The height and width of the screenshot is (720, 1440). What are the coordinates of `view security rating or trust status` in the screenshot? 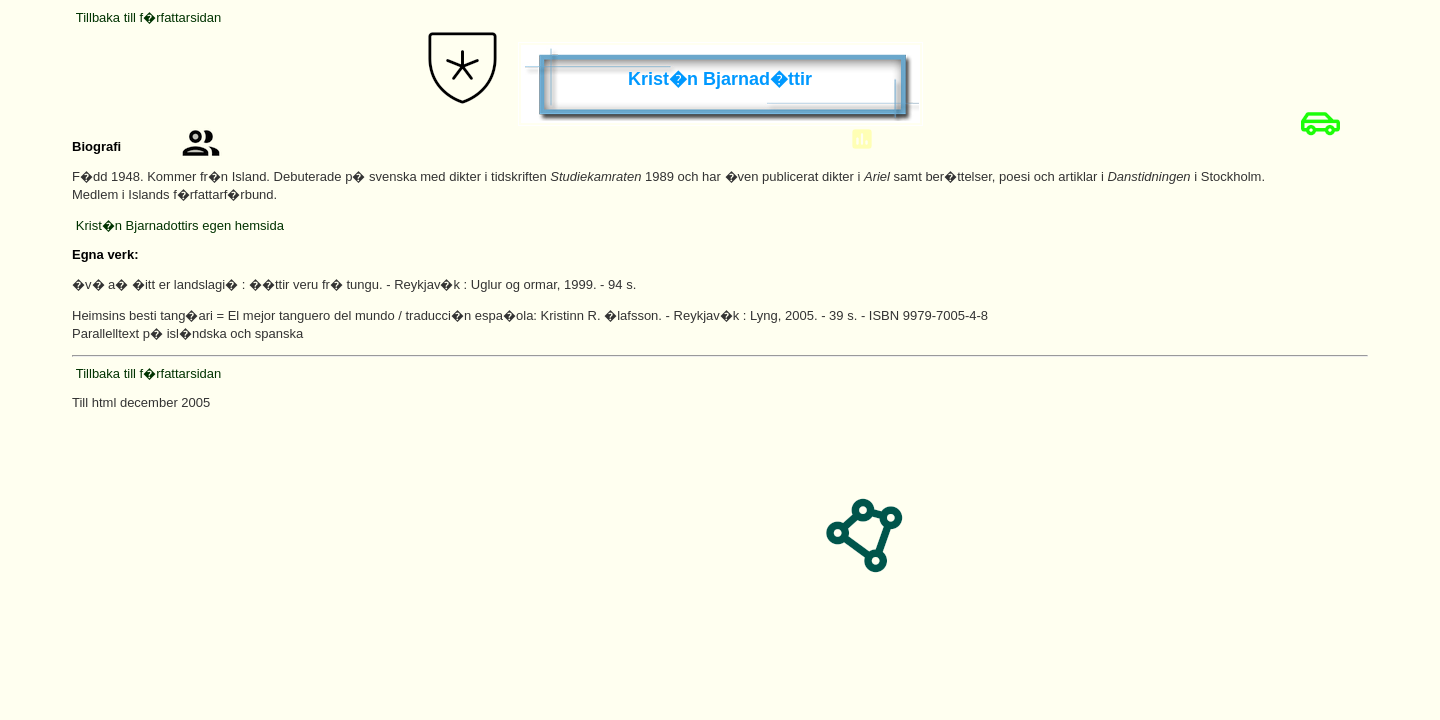 It's located at (462, 63).